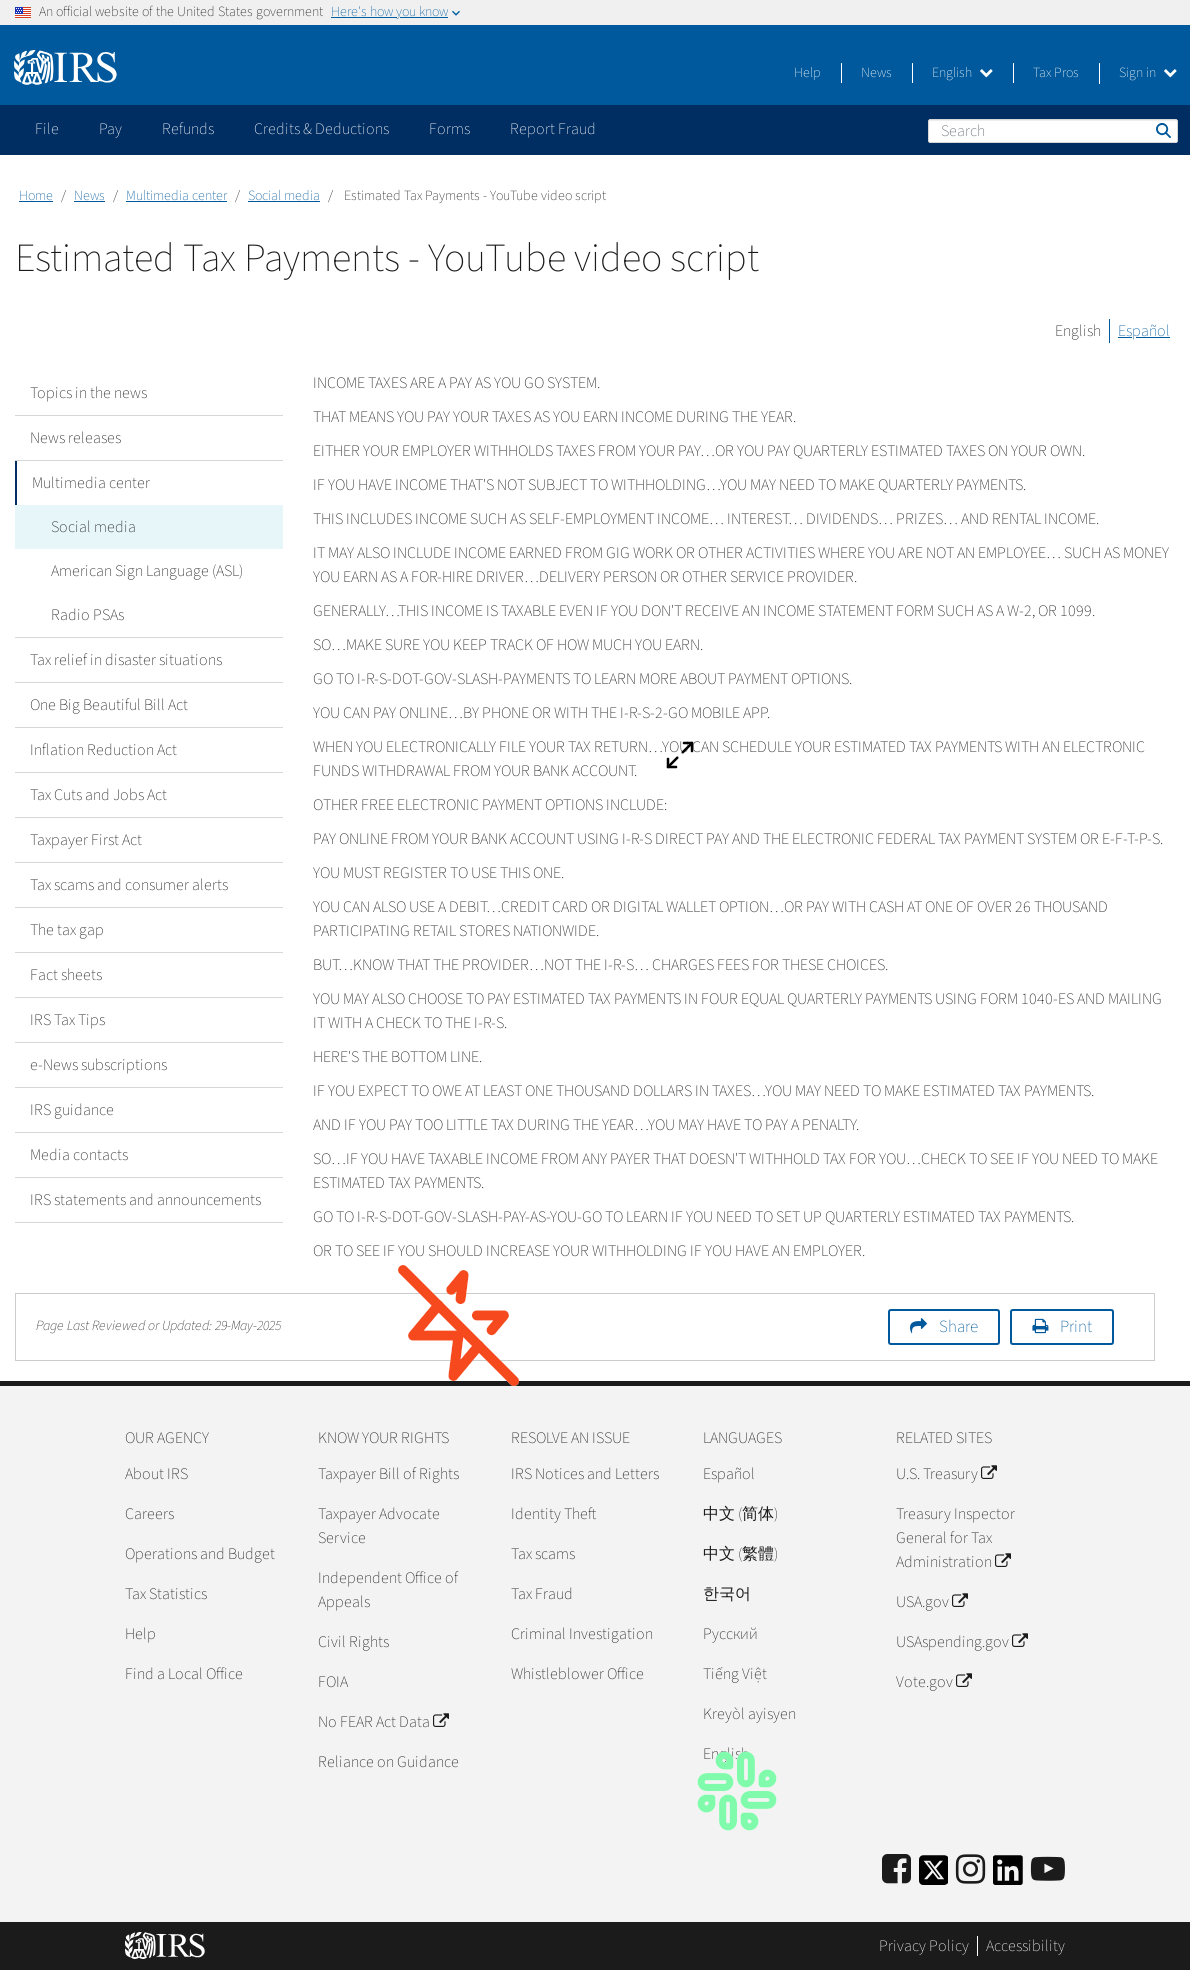 The width and height of the screenshot is (1190, 1971). What do you see at coordinates (680, 755) in the screenshot?
I see `expand content to full screen` at bounding box center [680, 755].